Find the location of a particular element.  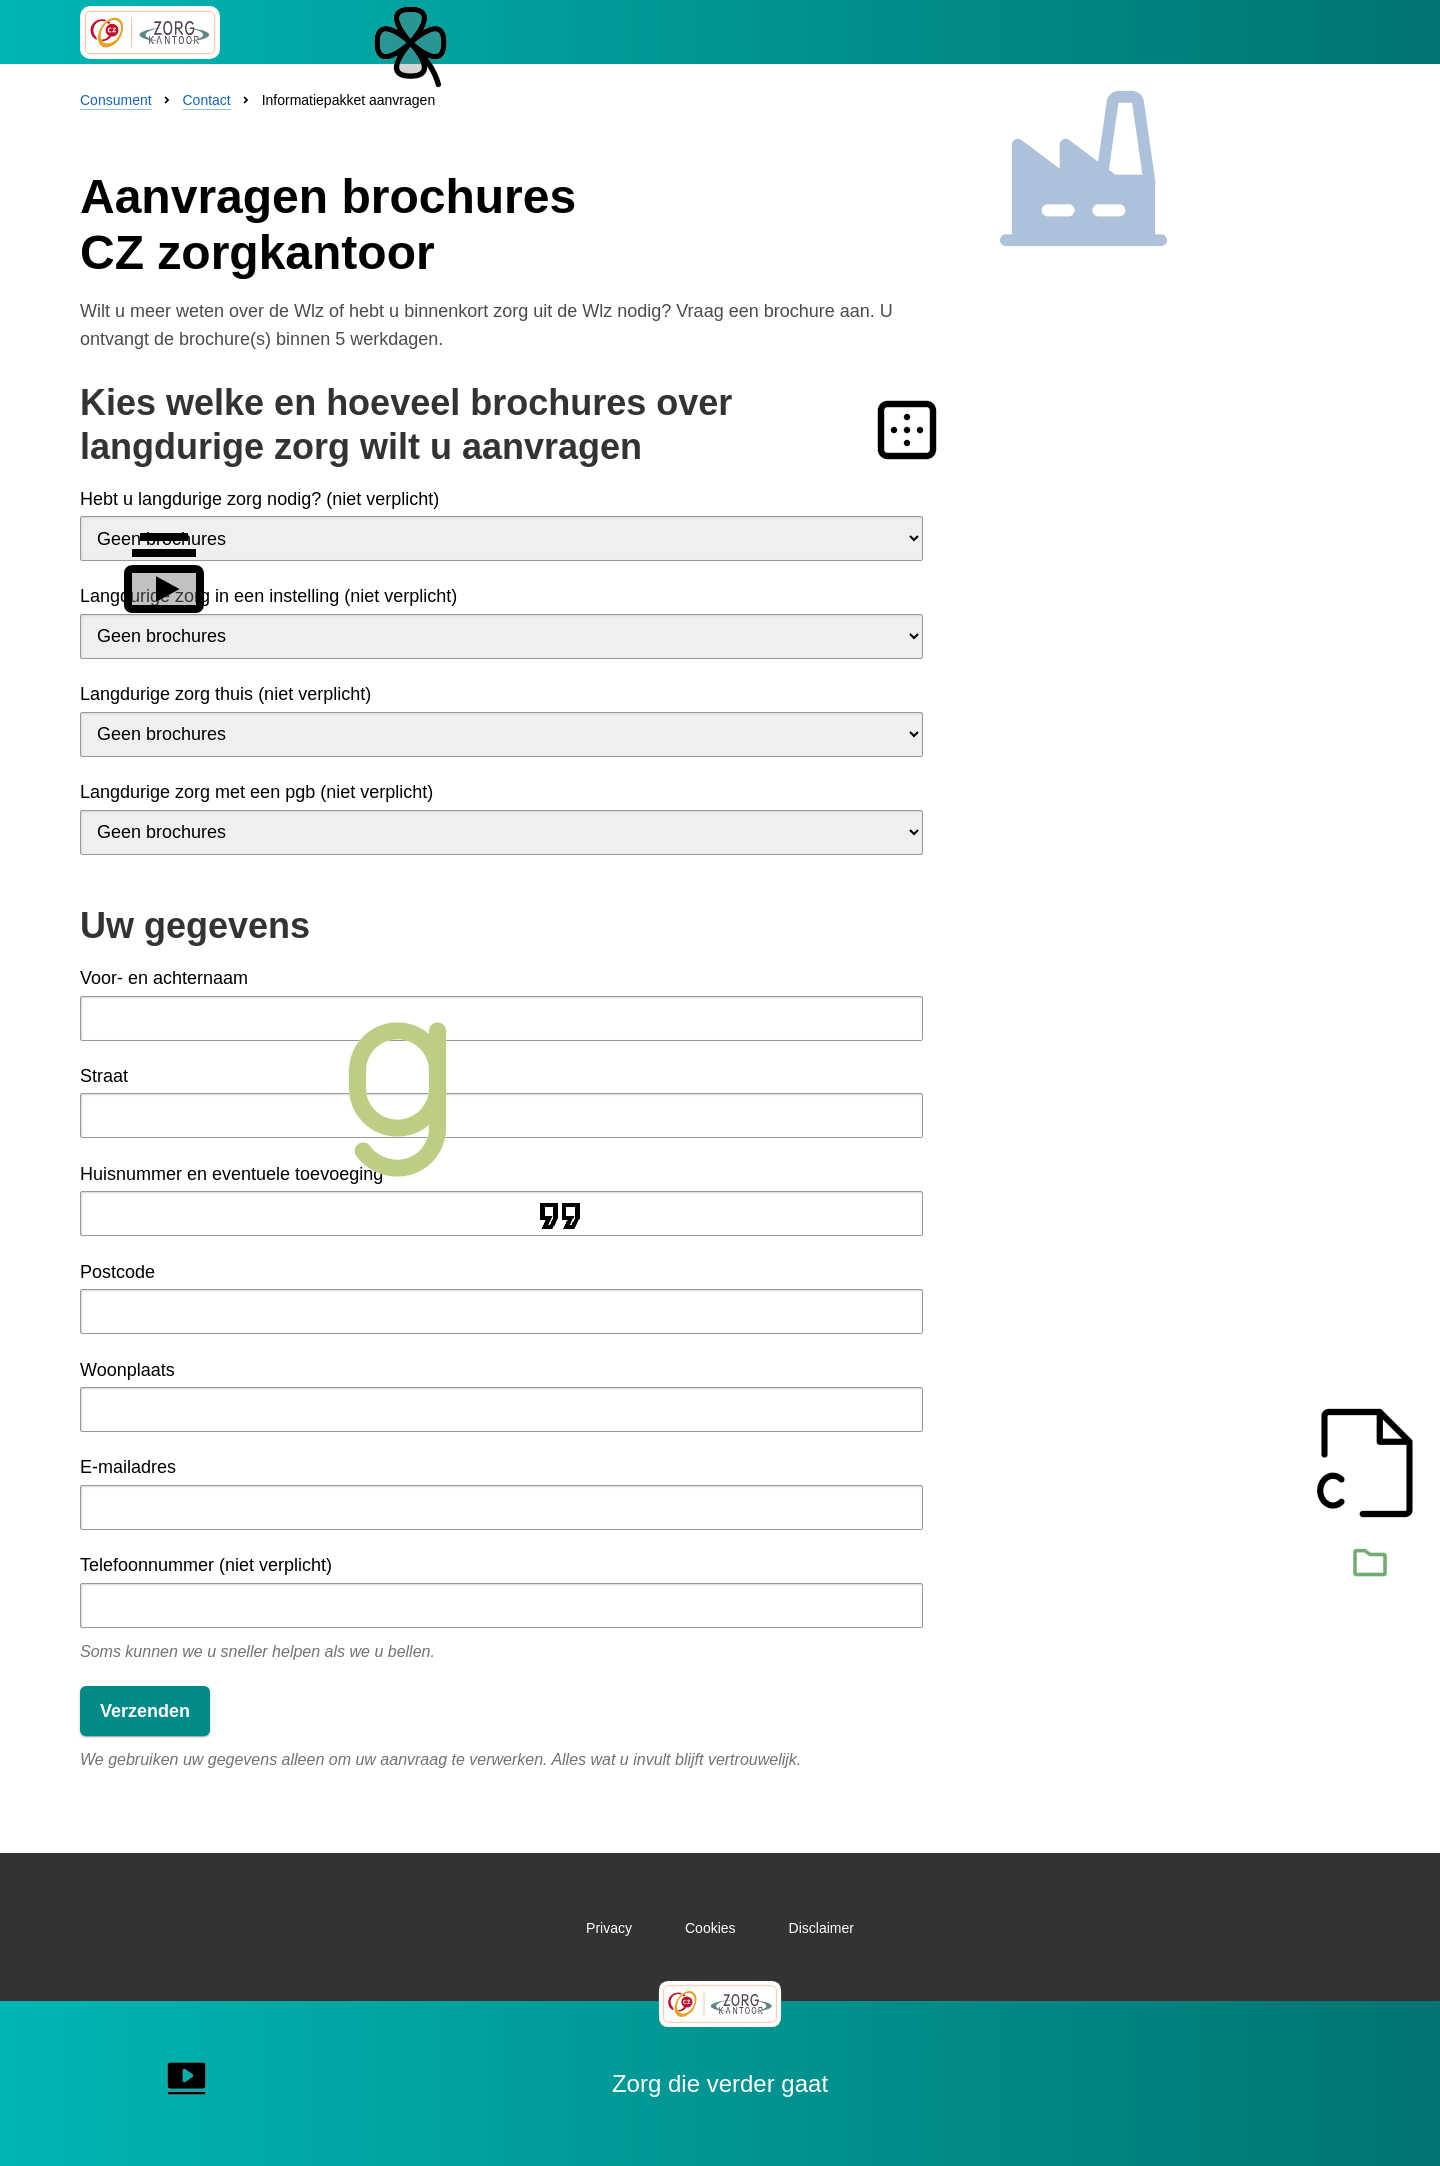

play a video is located at coordinates (186, 2078).